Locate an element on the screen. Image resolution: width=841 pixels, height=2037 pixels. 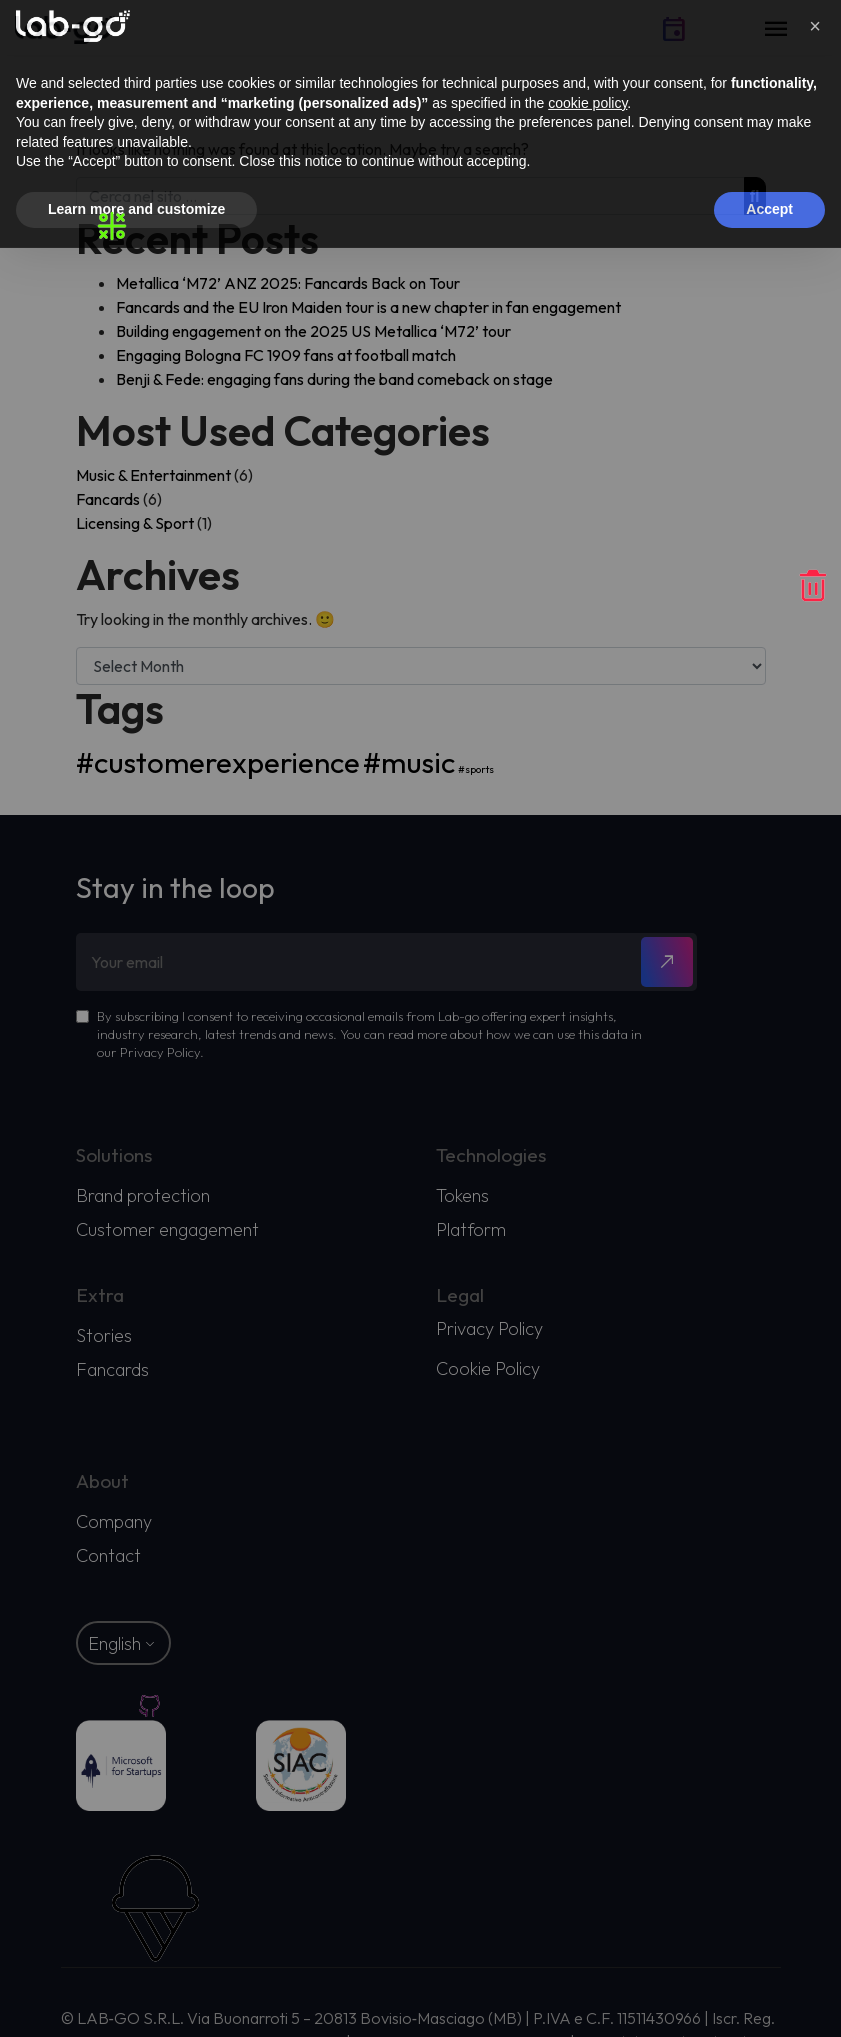
play tic-tac-toe game is located at coordinates (112, 226).